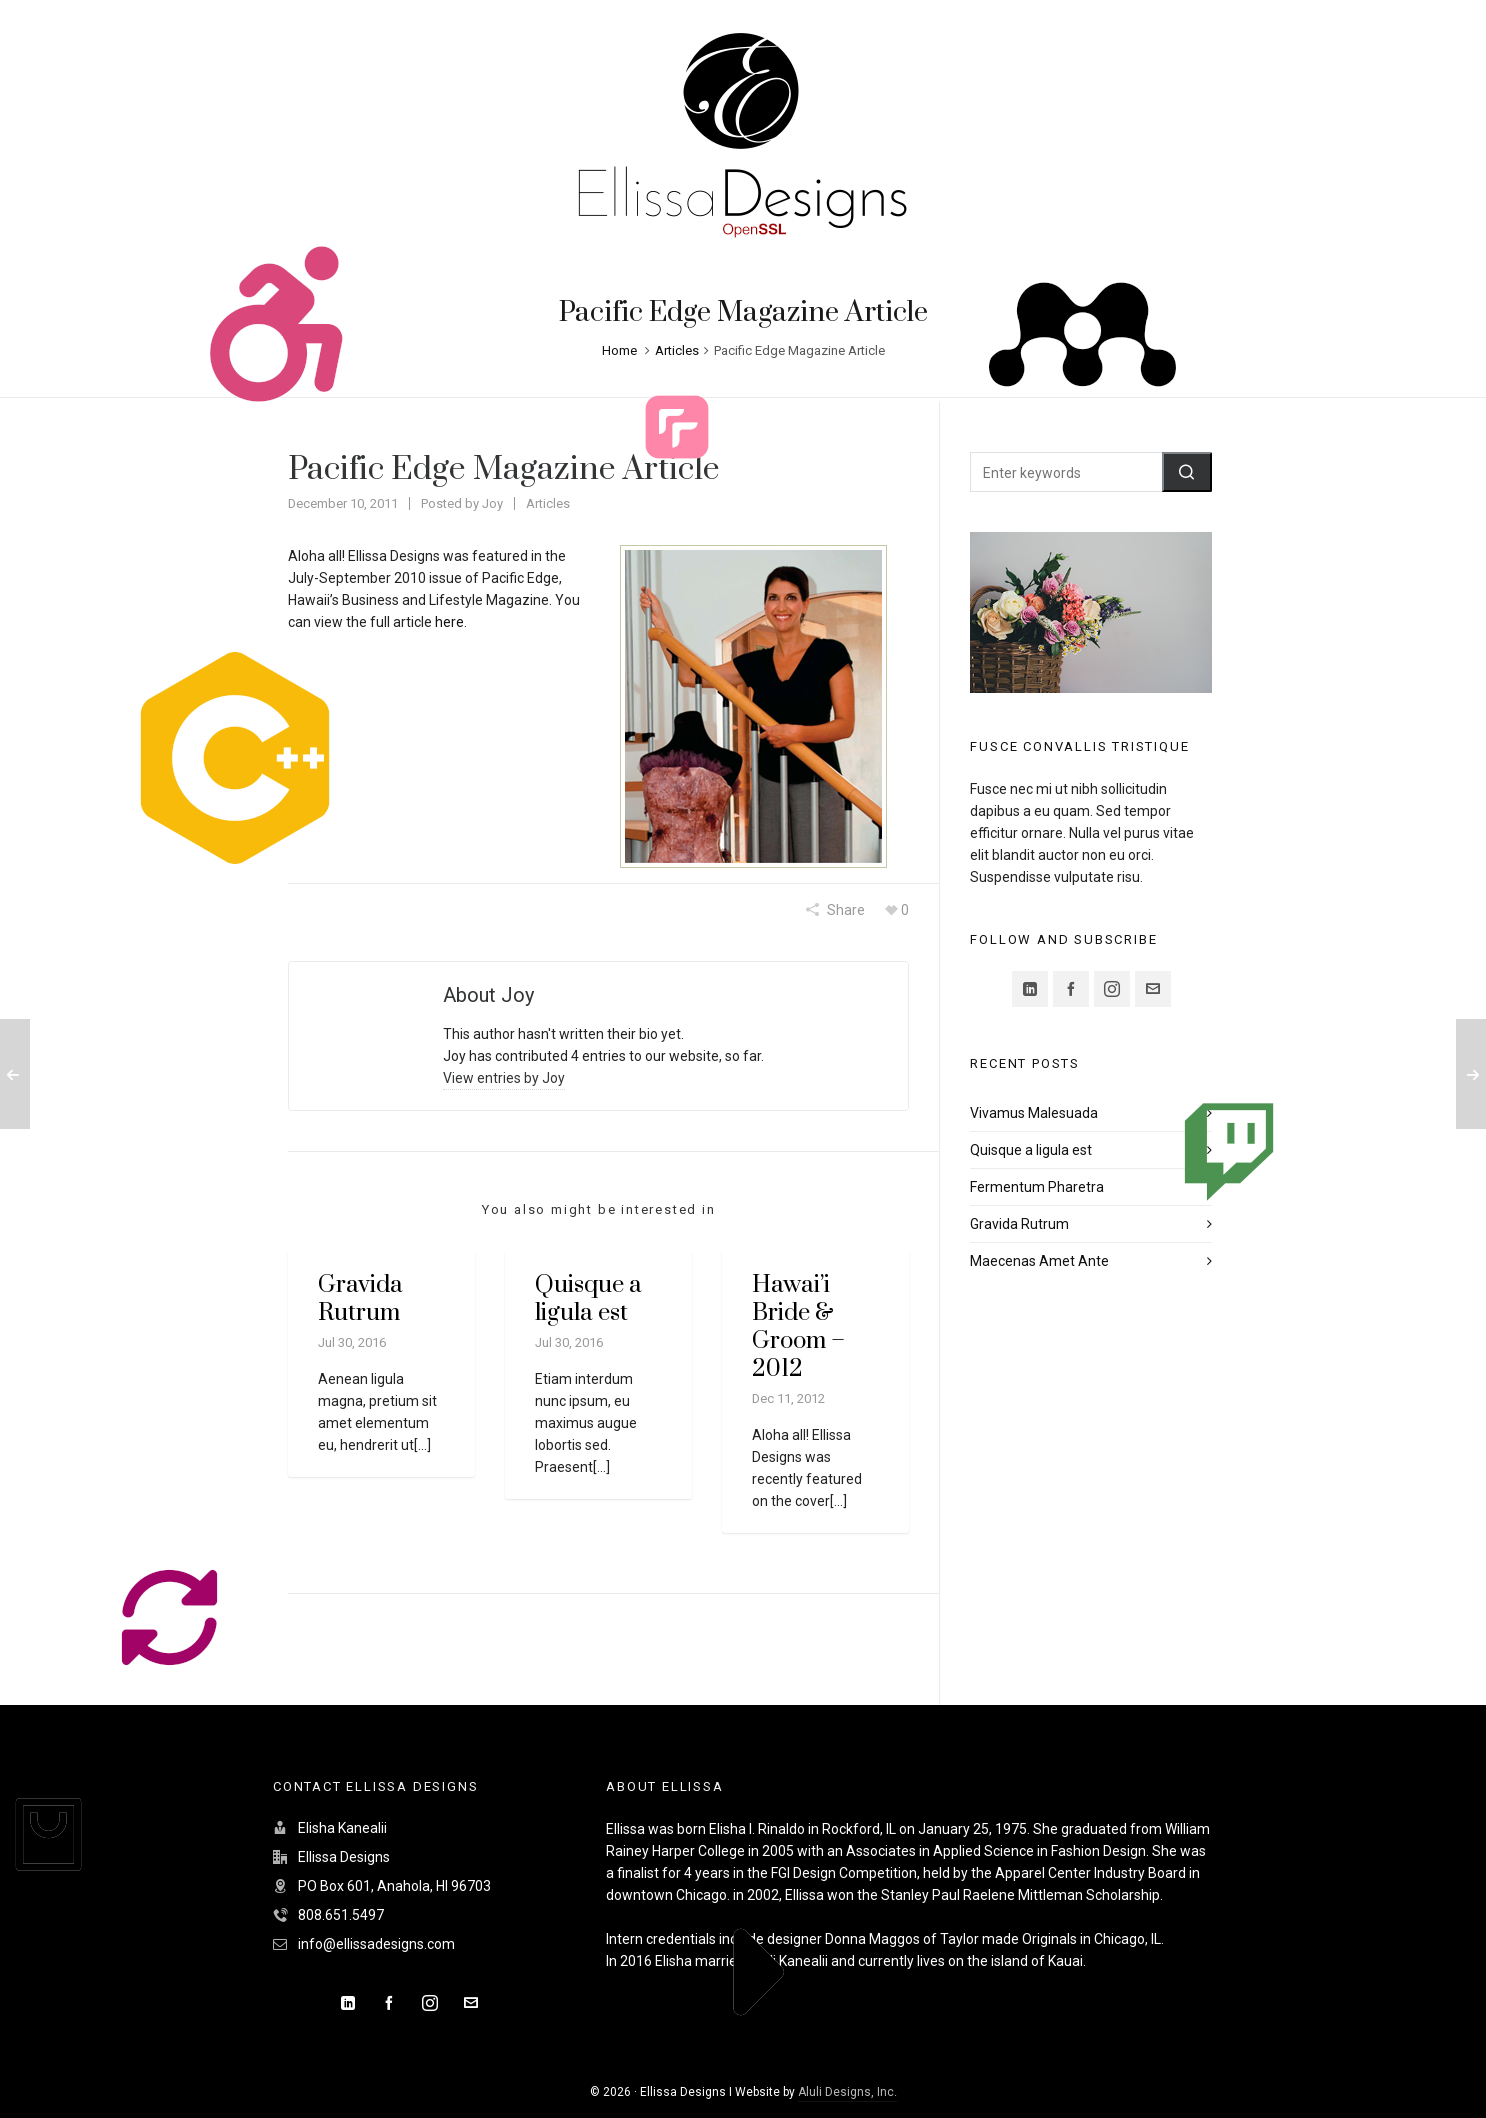 Image resolution: width=1486 pixels, height=2118 pixels. Describe the element at coordinates (48, 1834) in the screenshot. I see `view your shopping bag` at that location.